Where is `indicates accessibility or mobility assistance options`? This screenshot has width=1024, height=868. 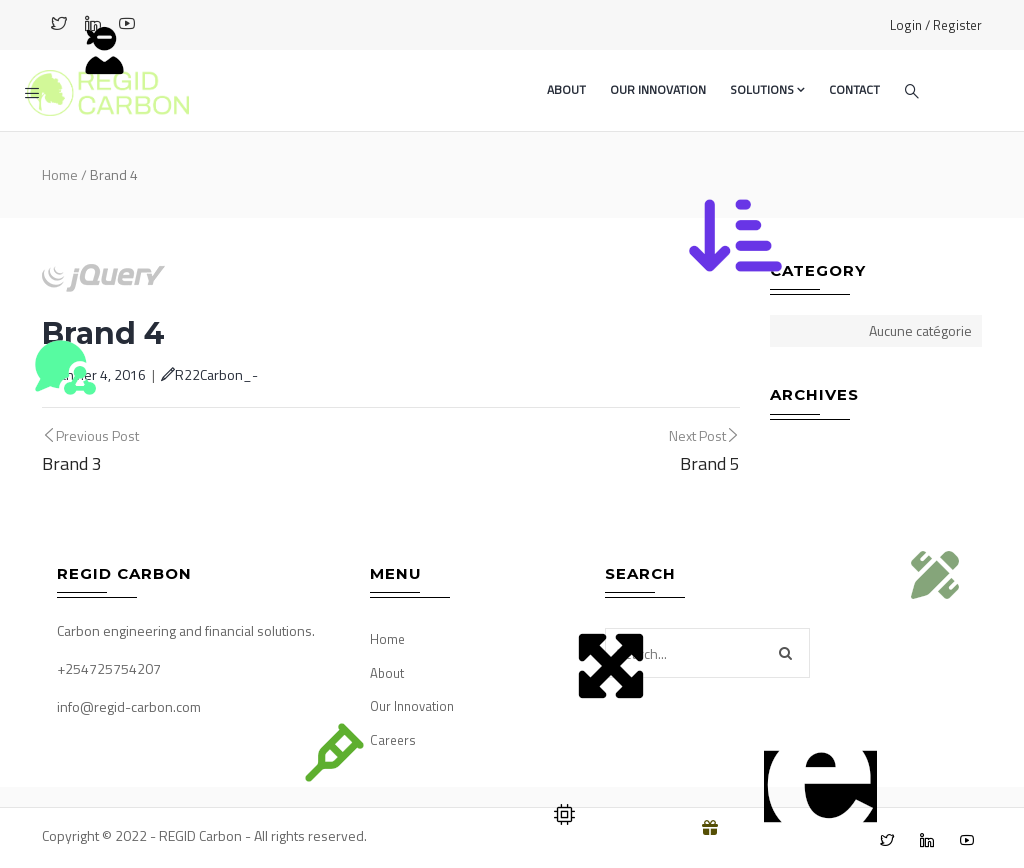 indicates accessibility or mobility assistance options is located at coordinates (334, 752).